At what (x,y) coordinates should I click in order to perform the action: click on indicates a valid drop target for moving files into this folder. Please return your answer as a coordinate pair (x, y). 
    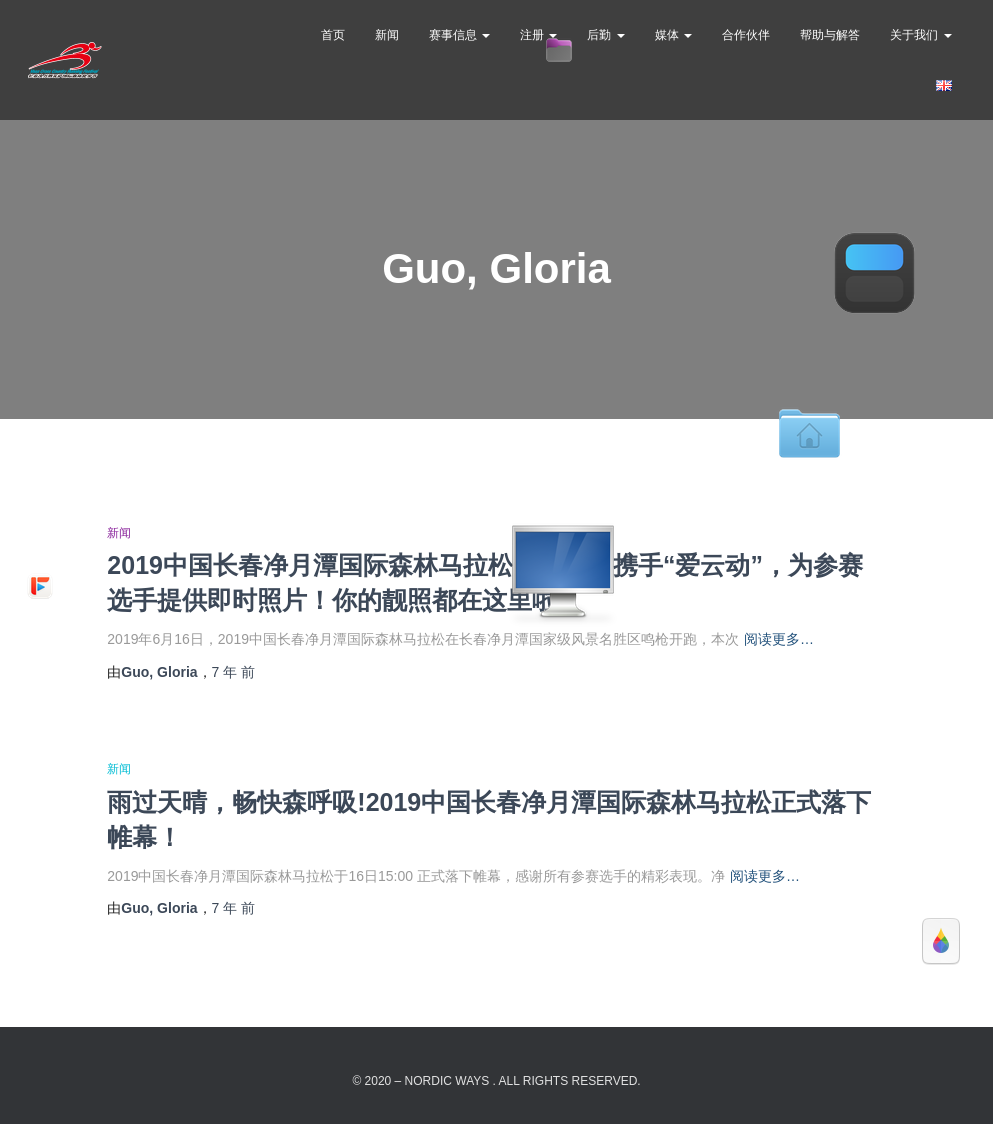
    Looking at the image, I should click on (559, 50).